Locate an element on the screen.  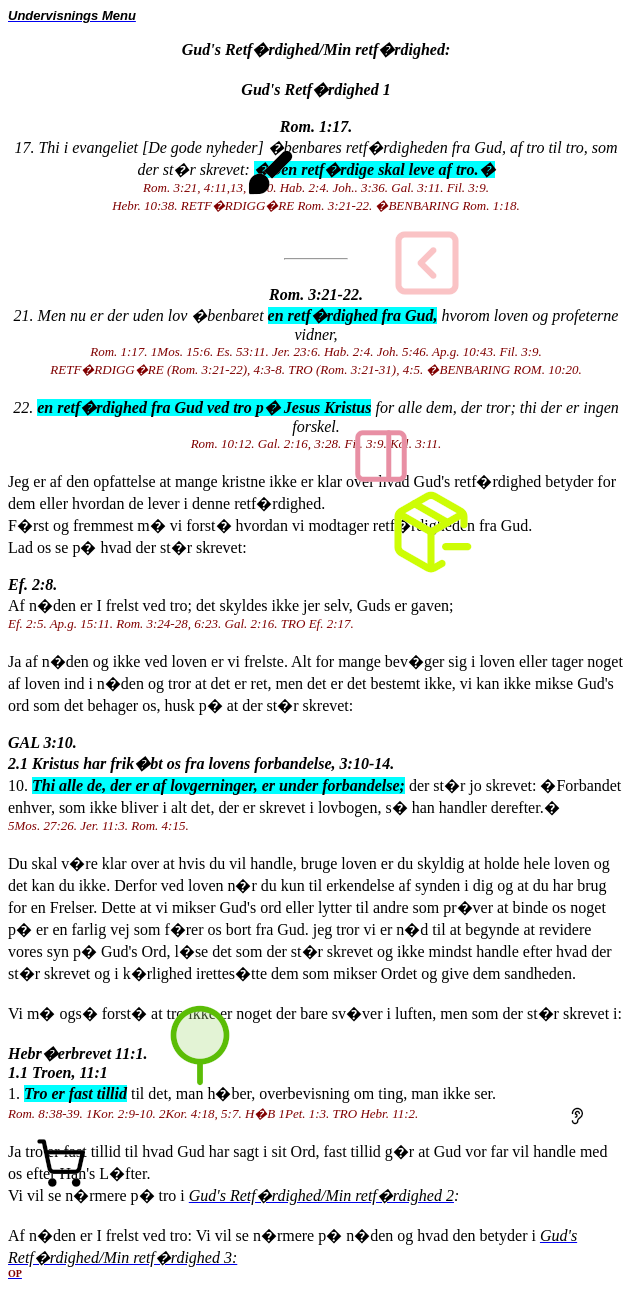
access audio or sound settings is located at coordinates (577, 1116).